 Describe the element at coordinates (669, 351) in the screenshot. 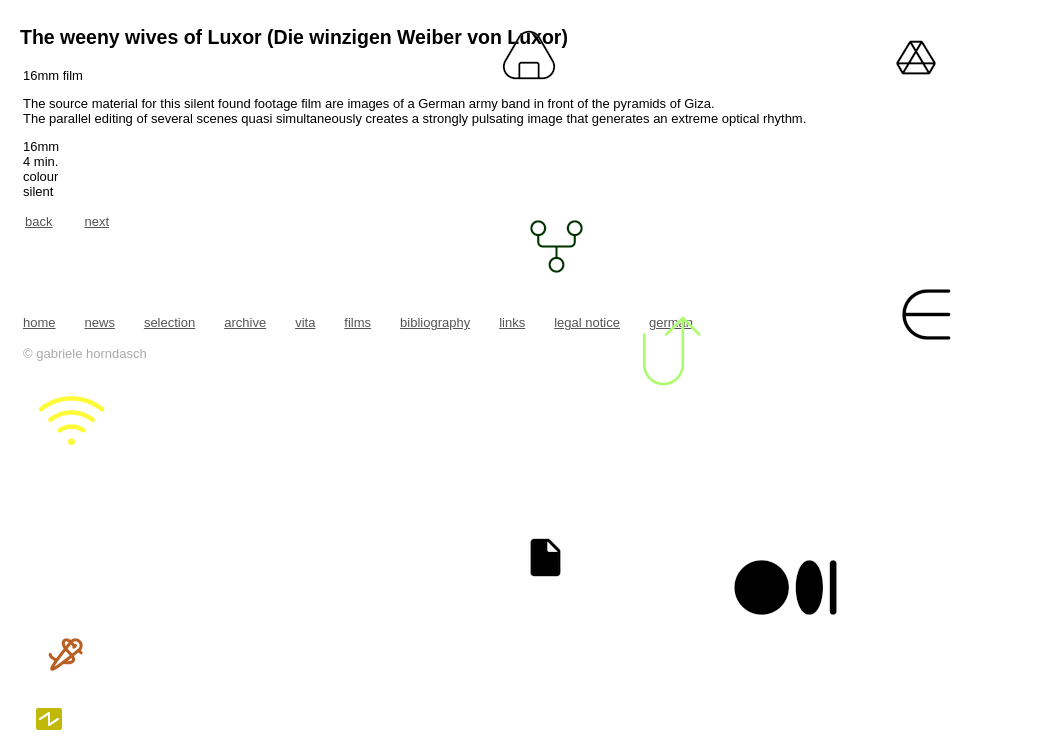

I see `redo or repeat last action` at that location.